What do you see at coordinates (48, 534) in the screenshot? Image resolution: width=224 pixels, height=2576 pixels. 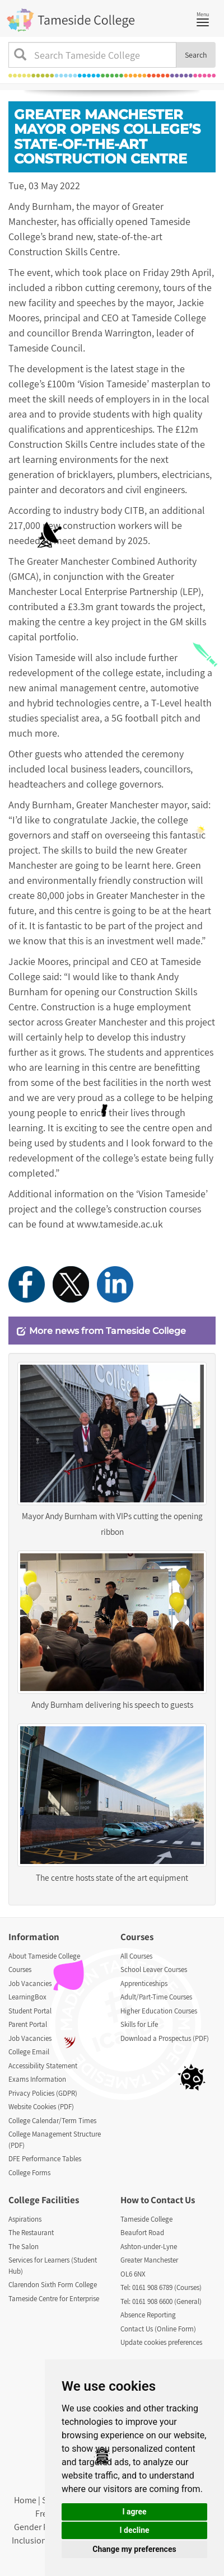 I see `access radar or scanning features` at bounding box center [48, 534].